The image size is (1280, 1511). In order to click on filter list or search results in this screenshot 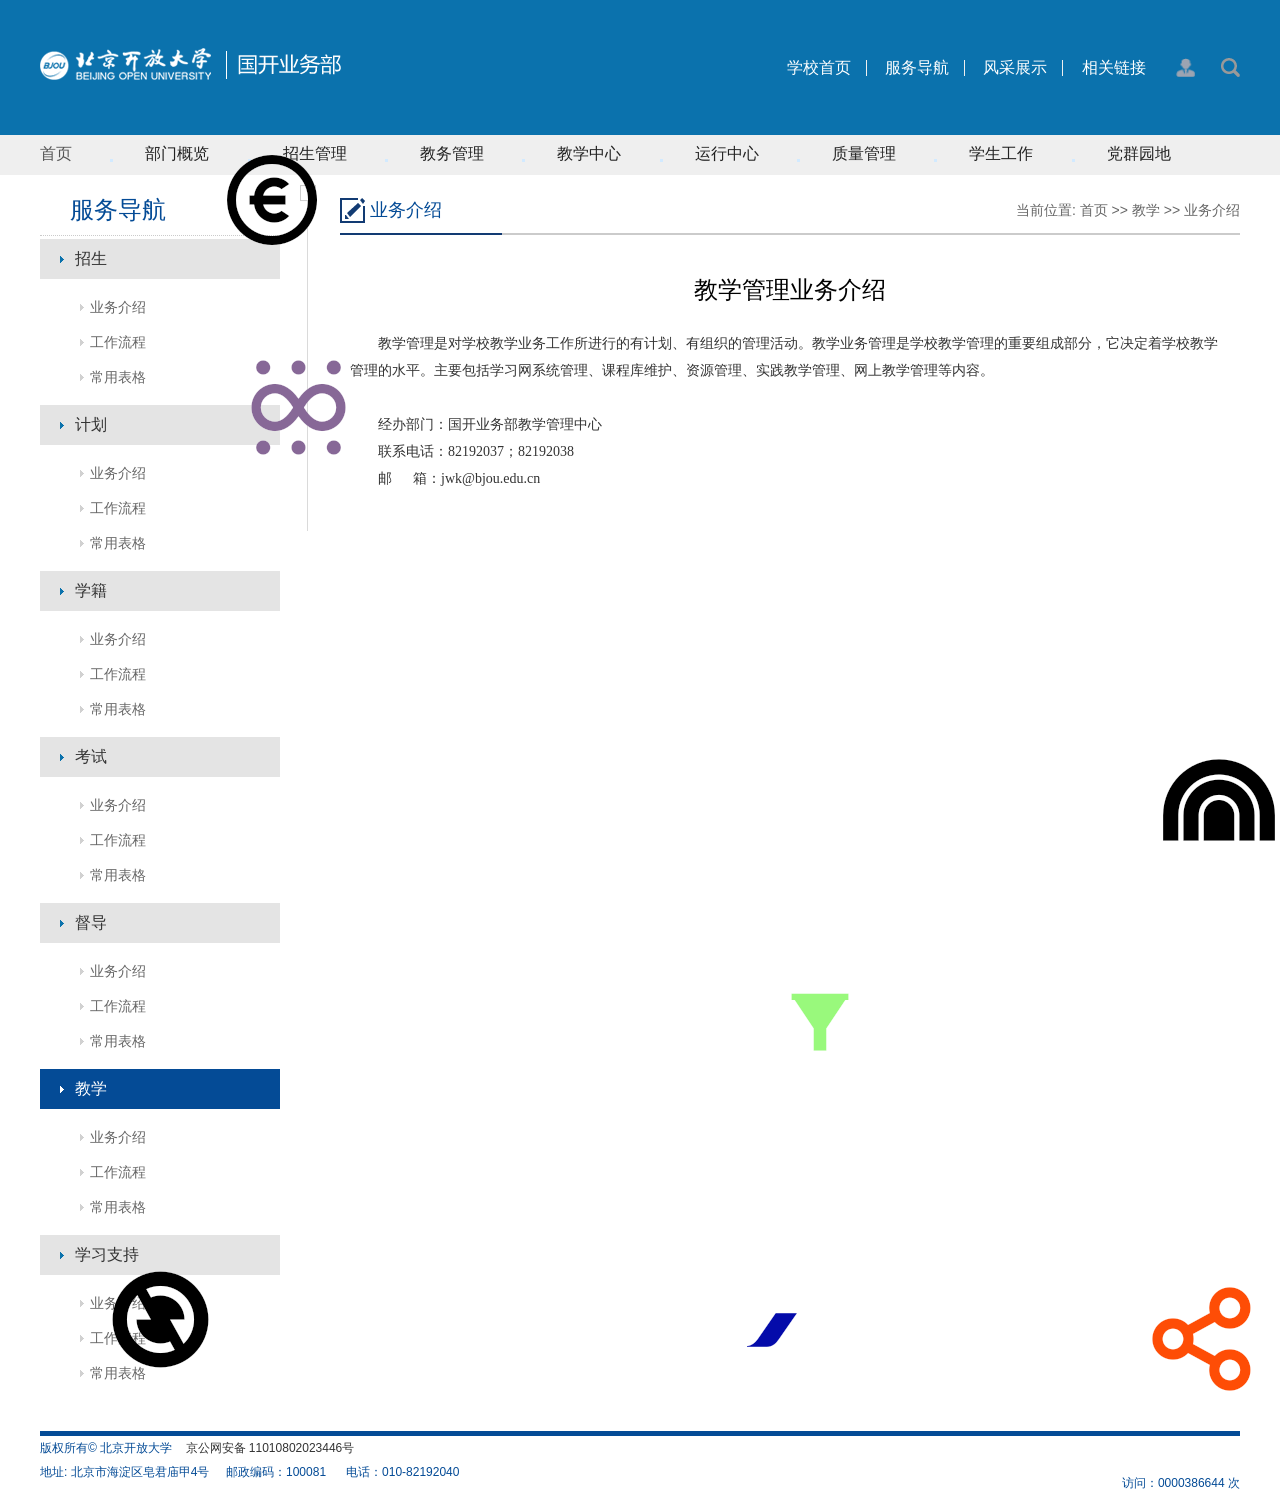, I will do `click(820, 1019)`.